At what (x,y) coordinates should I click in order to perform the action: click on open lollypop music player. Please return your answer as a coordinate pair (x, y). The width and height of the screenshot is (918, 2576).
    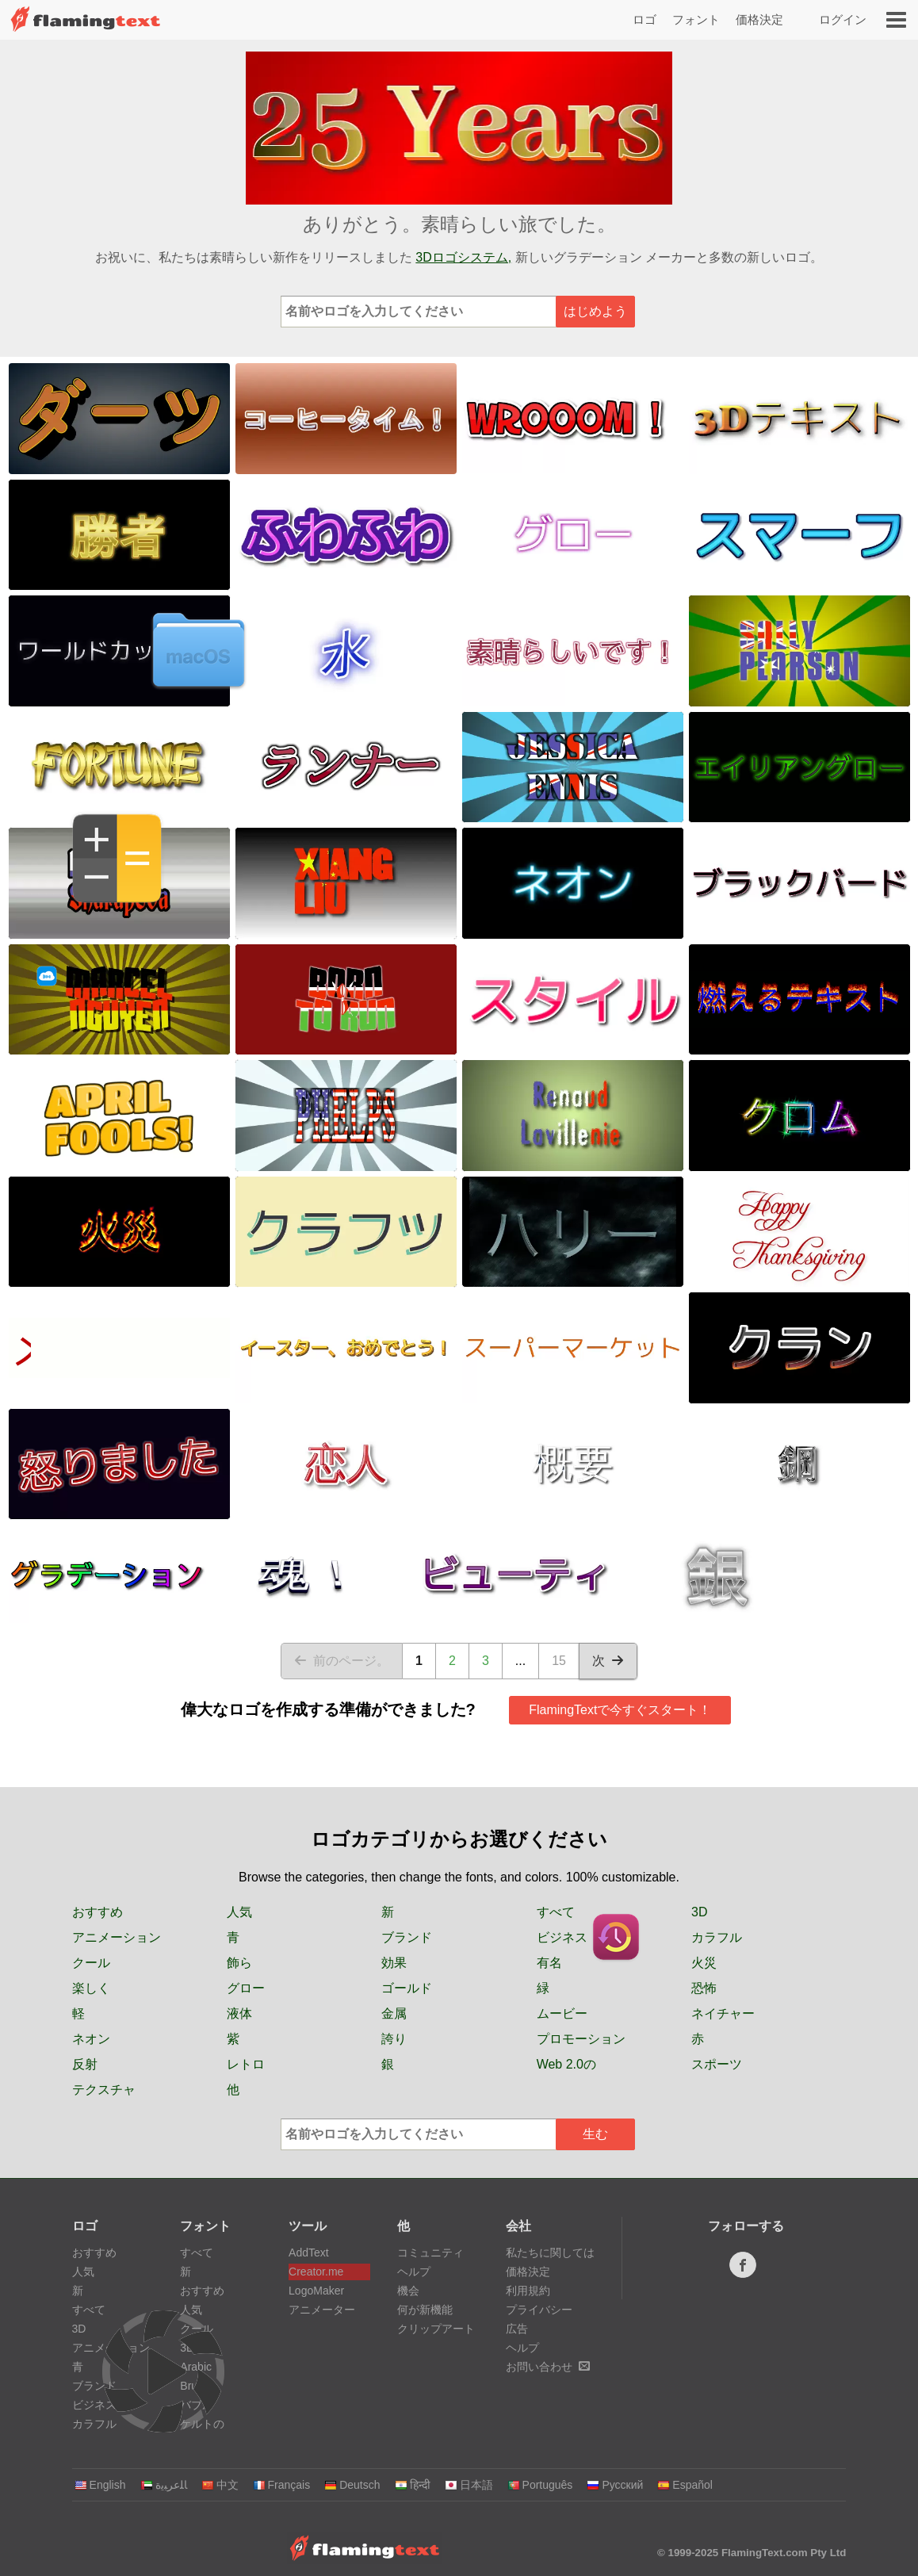
    Looking at the image, I should click on (163, 2371).